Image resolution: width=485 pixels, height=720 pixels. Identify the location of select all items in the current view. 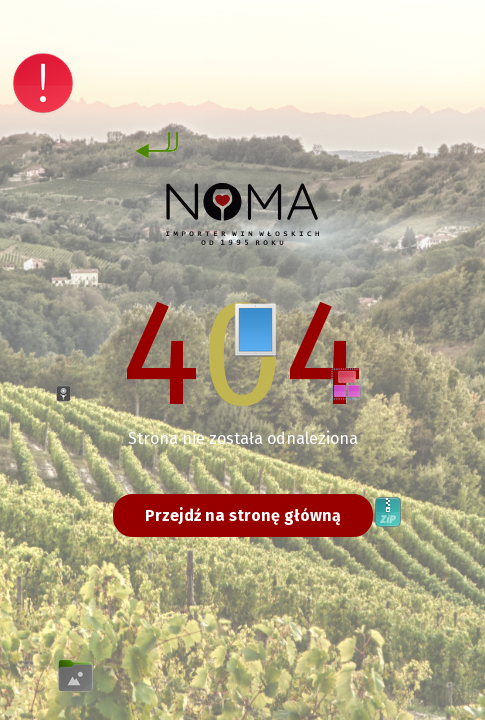
(347, 384).